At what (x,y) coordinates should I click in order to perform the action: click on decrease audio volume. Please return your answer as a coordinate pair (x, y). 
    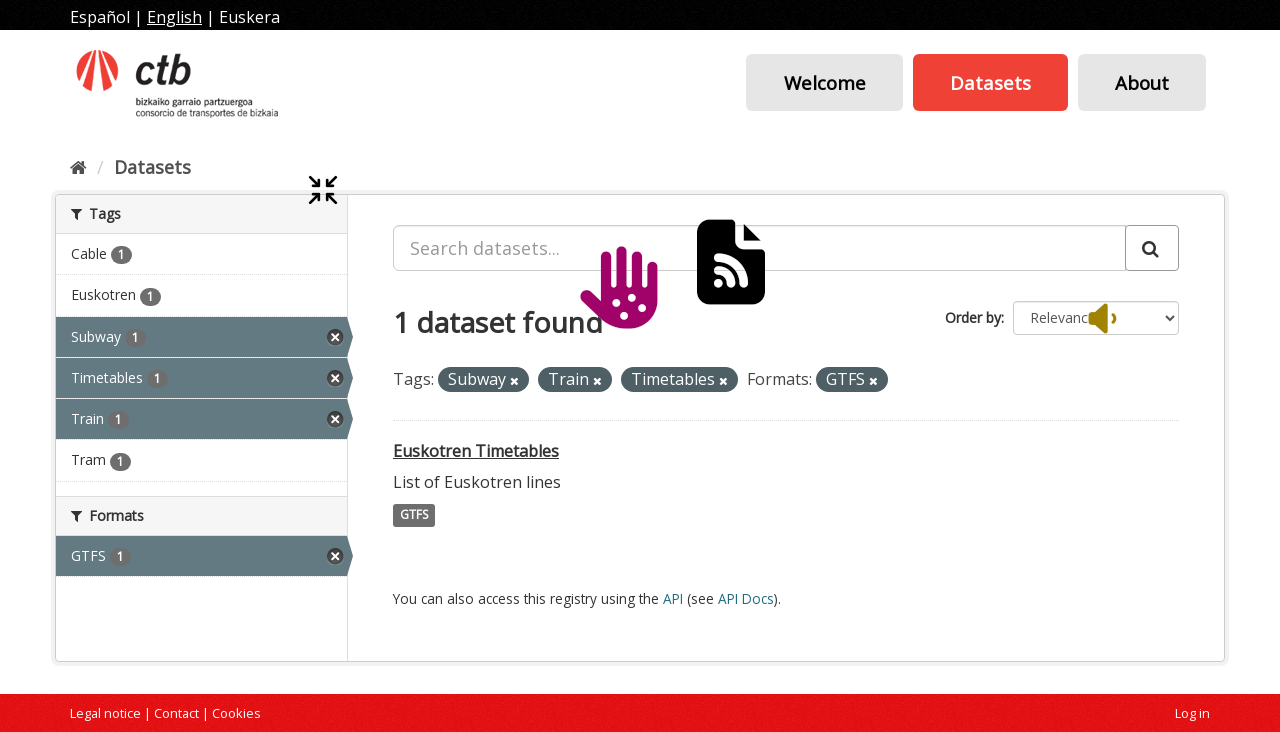
    Looking at the image, I should click on (1103, 318).